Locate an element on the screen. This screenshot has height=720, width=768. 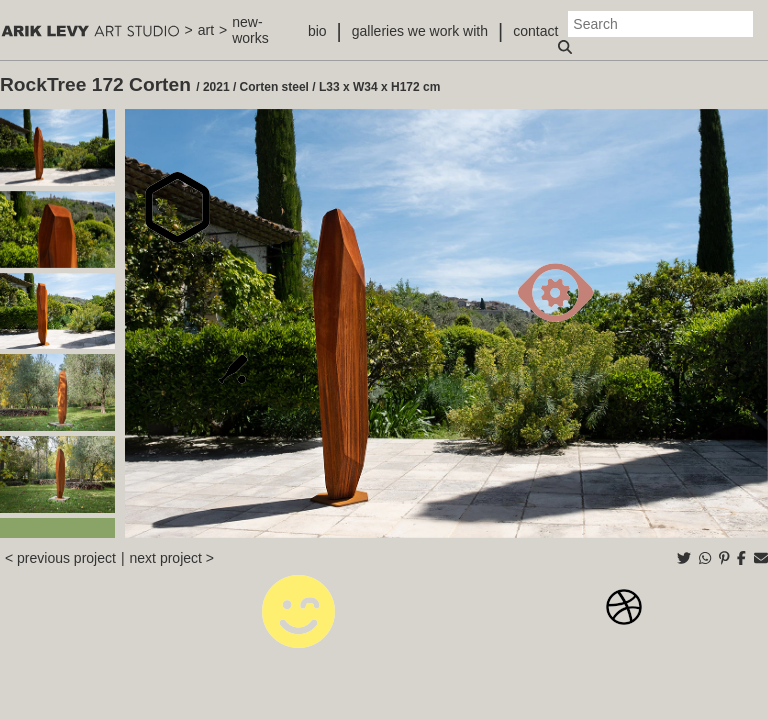
access baseball or sports content is located at coordinates (233, 369).